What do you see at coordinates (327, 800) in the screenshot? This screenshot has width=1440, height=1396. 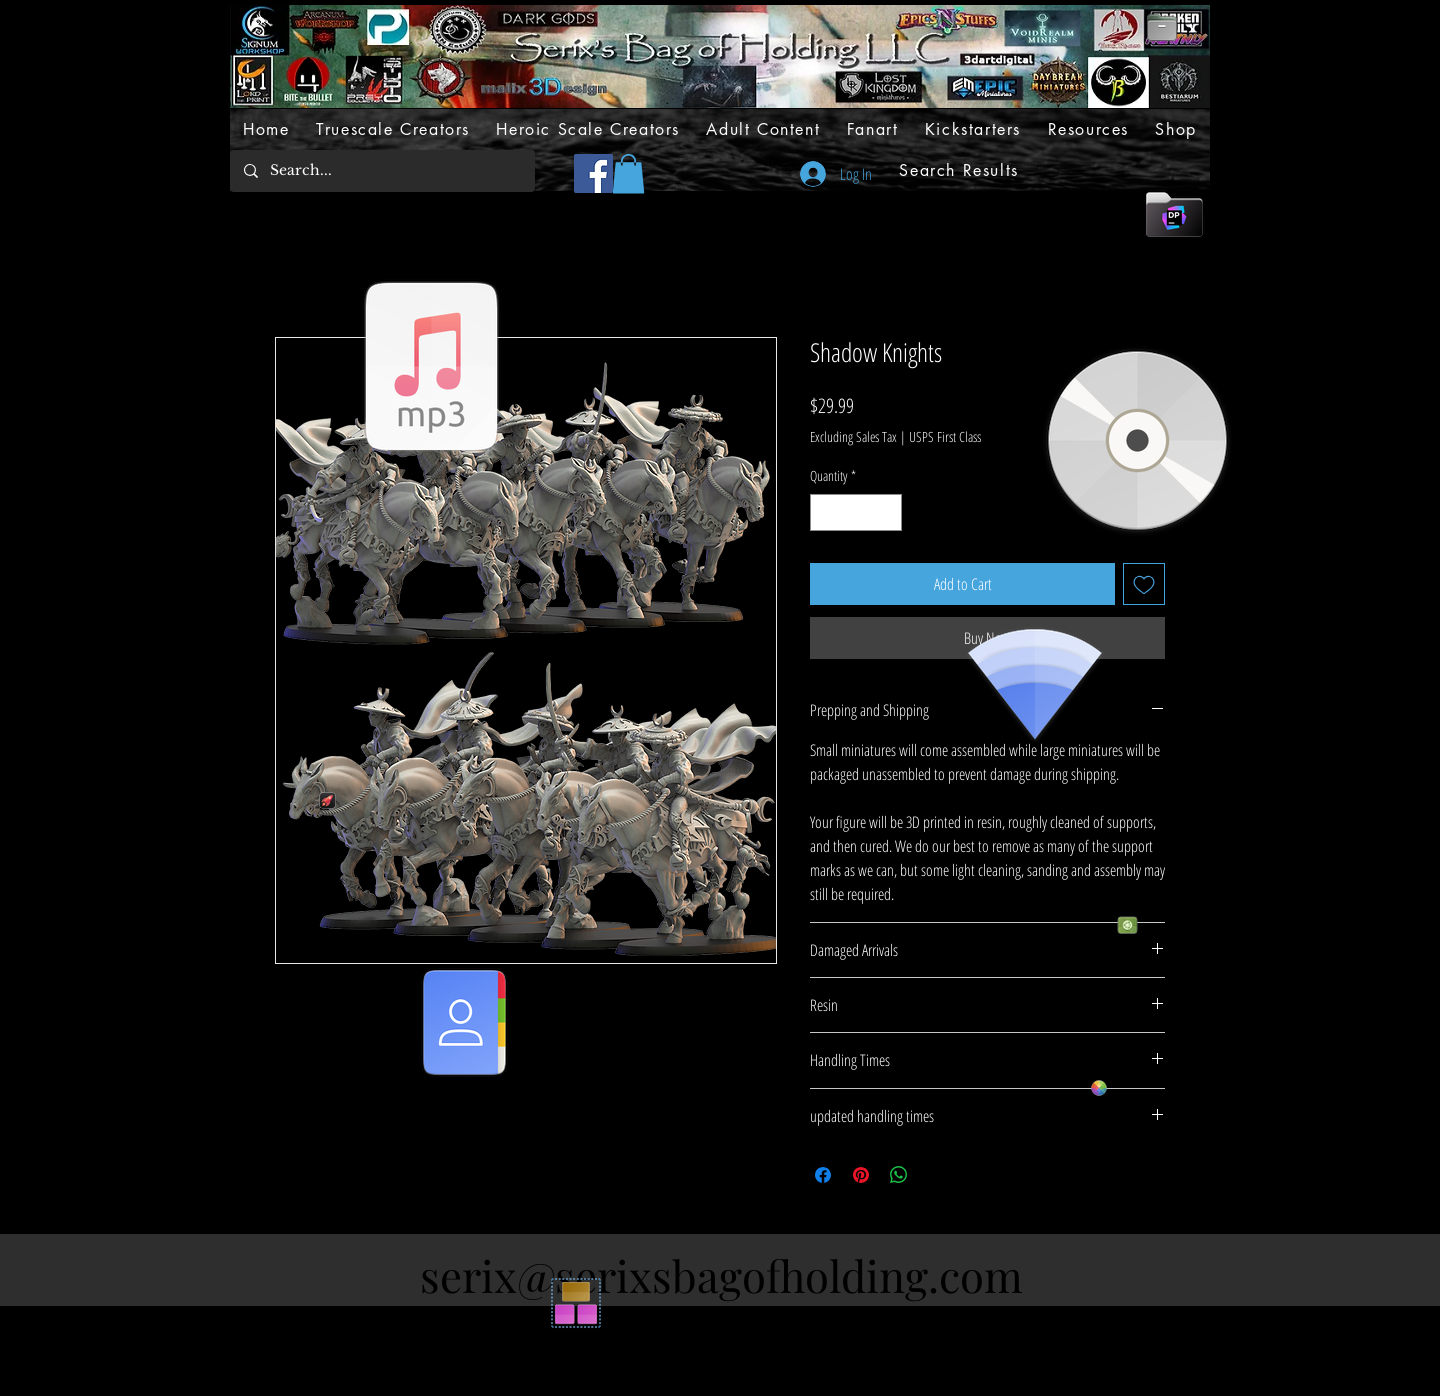 I see `open the games app or library` at bounding box center [327, 800].